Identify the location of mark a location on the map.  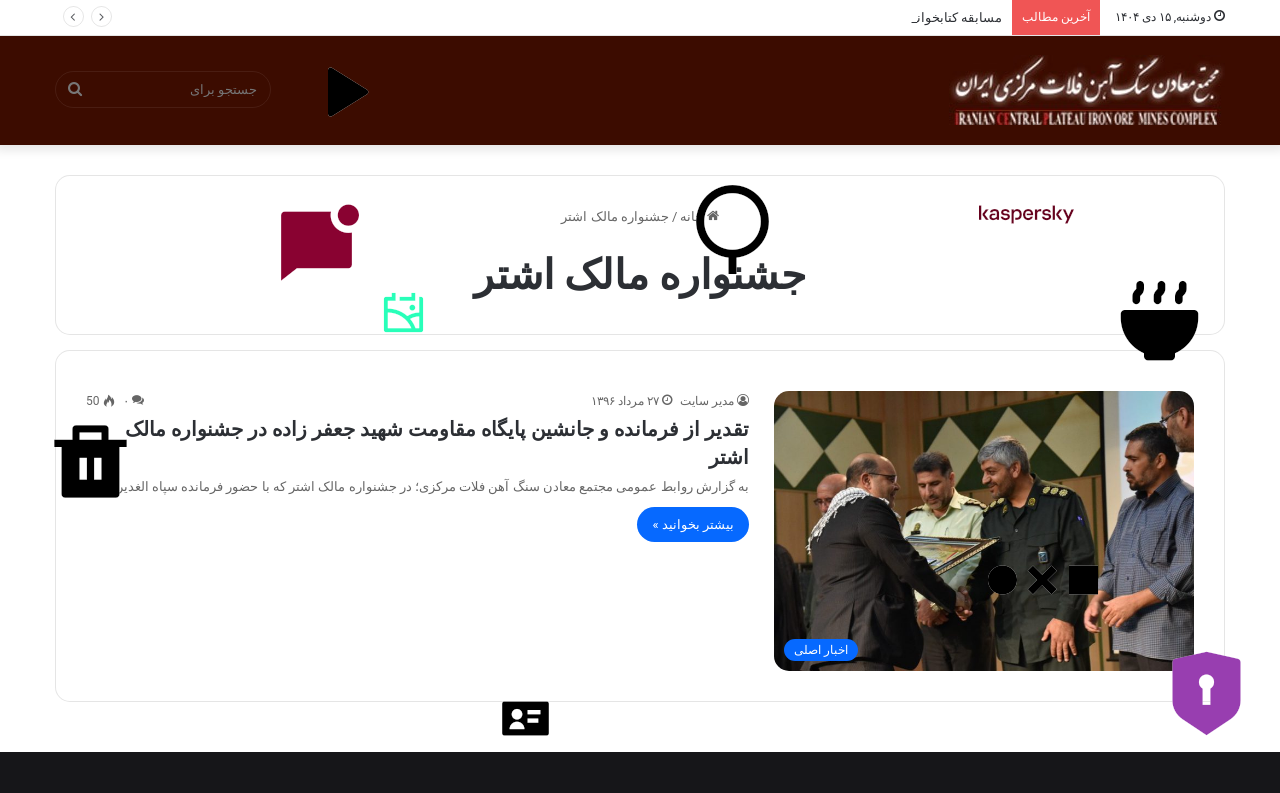
(732, 225).